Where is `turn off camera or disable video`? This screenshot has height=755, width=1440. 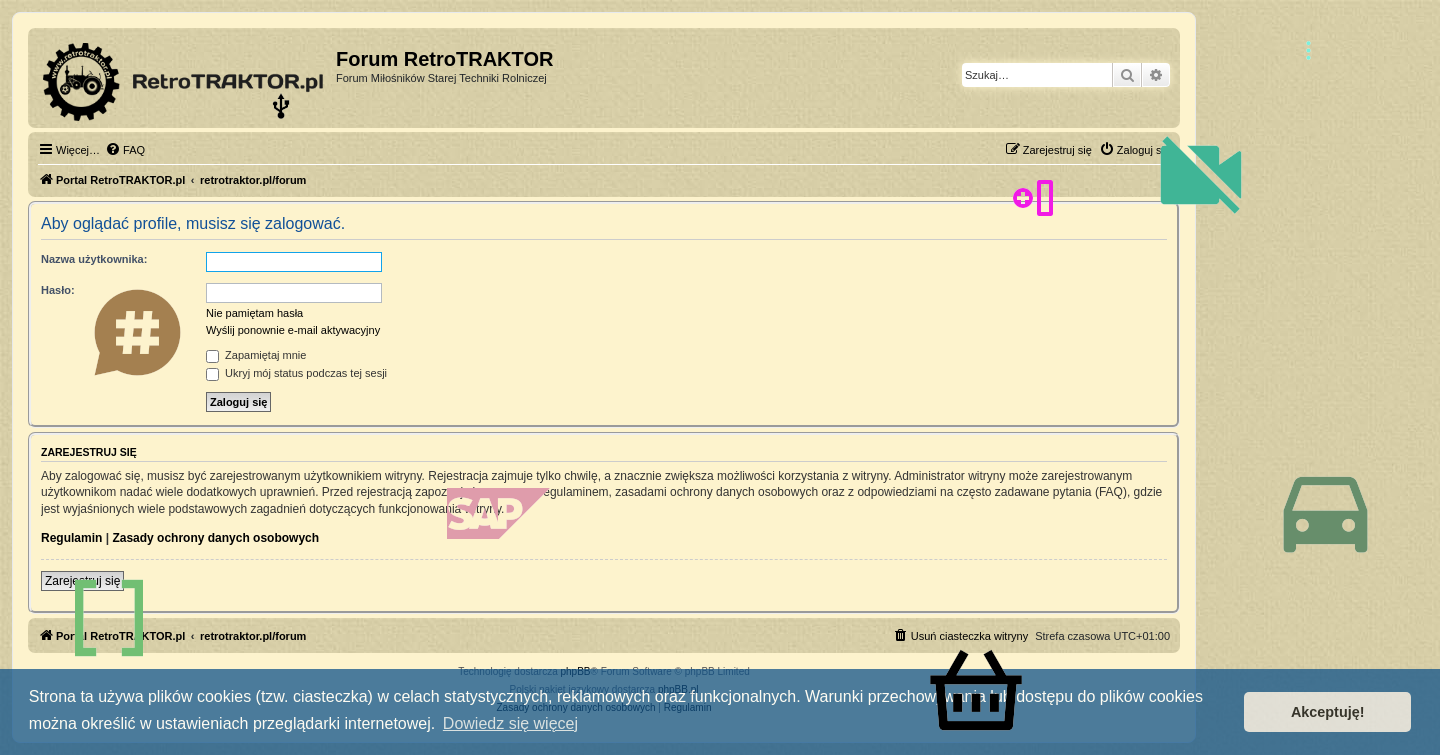 turn off camera or disable video is located at coordinates (1201, 175).